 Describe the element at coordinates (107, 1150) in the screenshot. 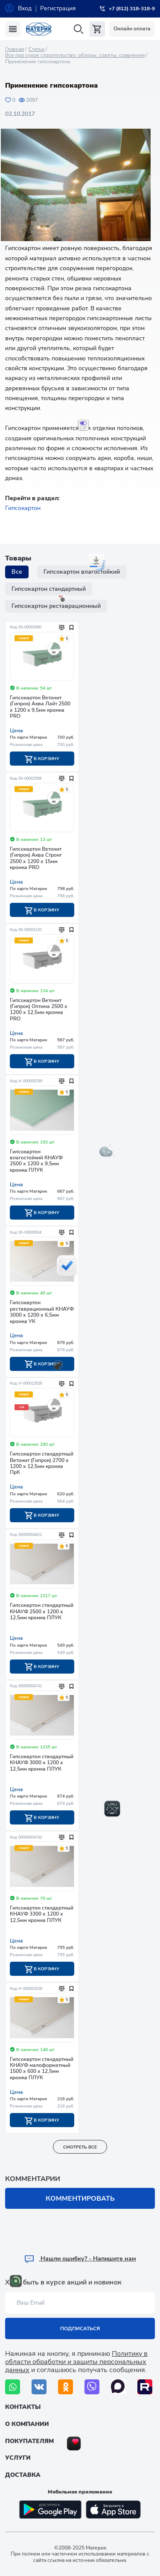

I see `indicates cloudy nighttime weather conditions` at that location.